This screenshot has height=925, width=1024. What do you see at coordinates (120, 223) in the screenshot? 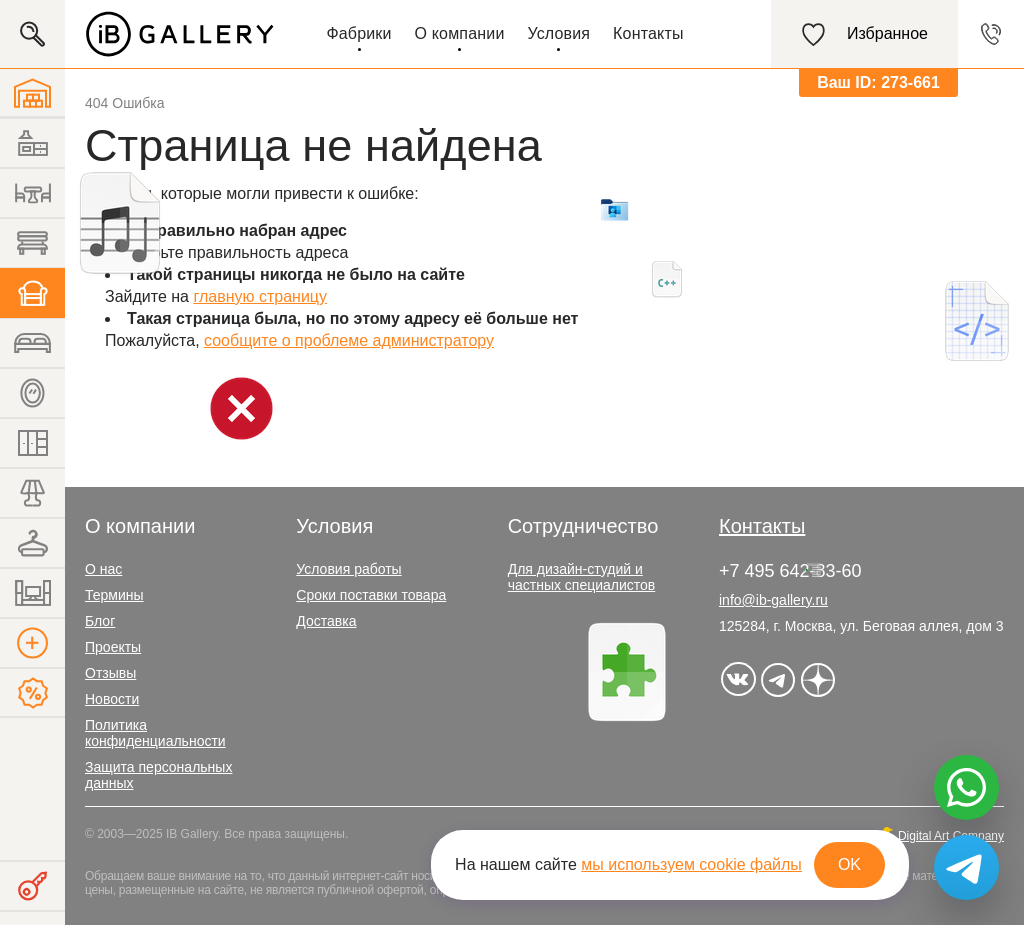
I see `an iMelody audio file` at bounding box center [120, 223].